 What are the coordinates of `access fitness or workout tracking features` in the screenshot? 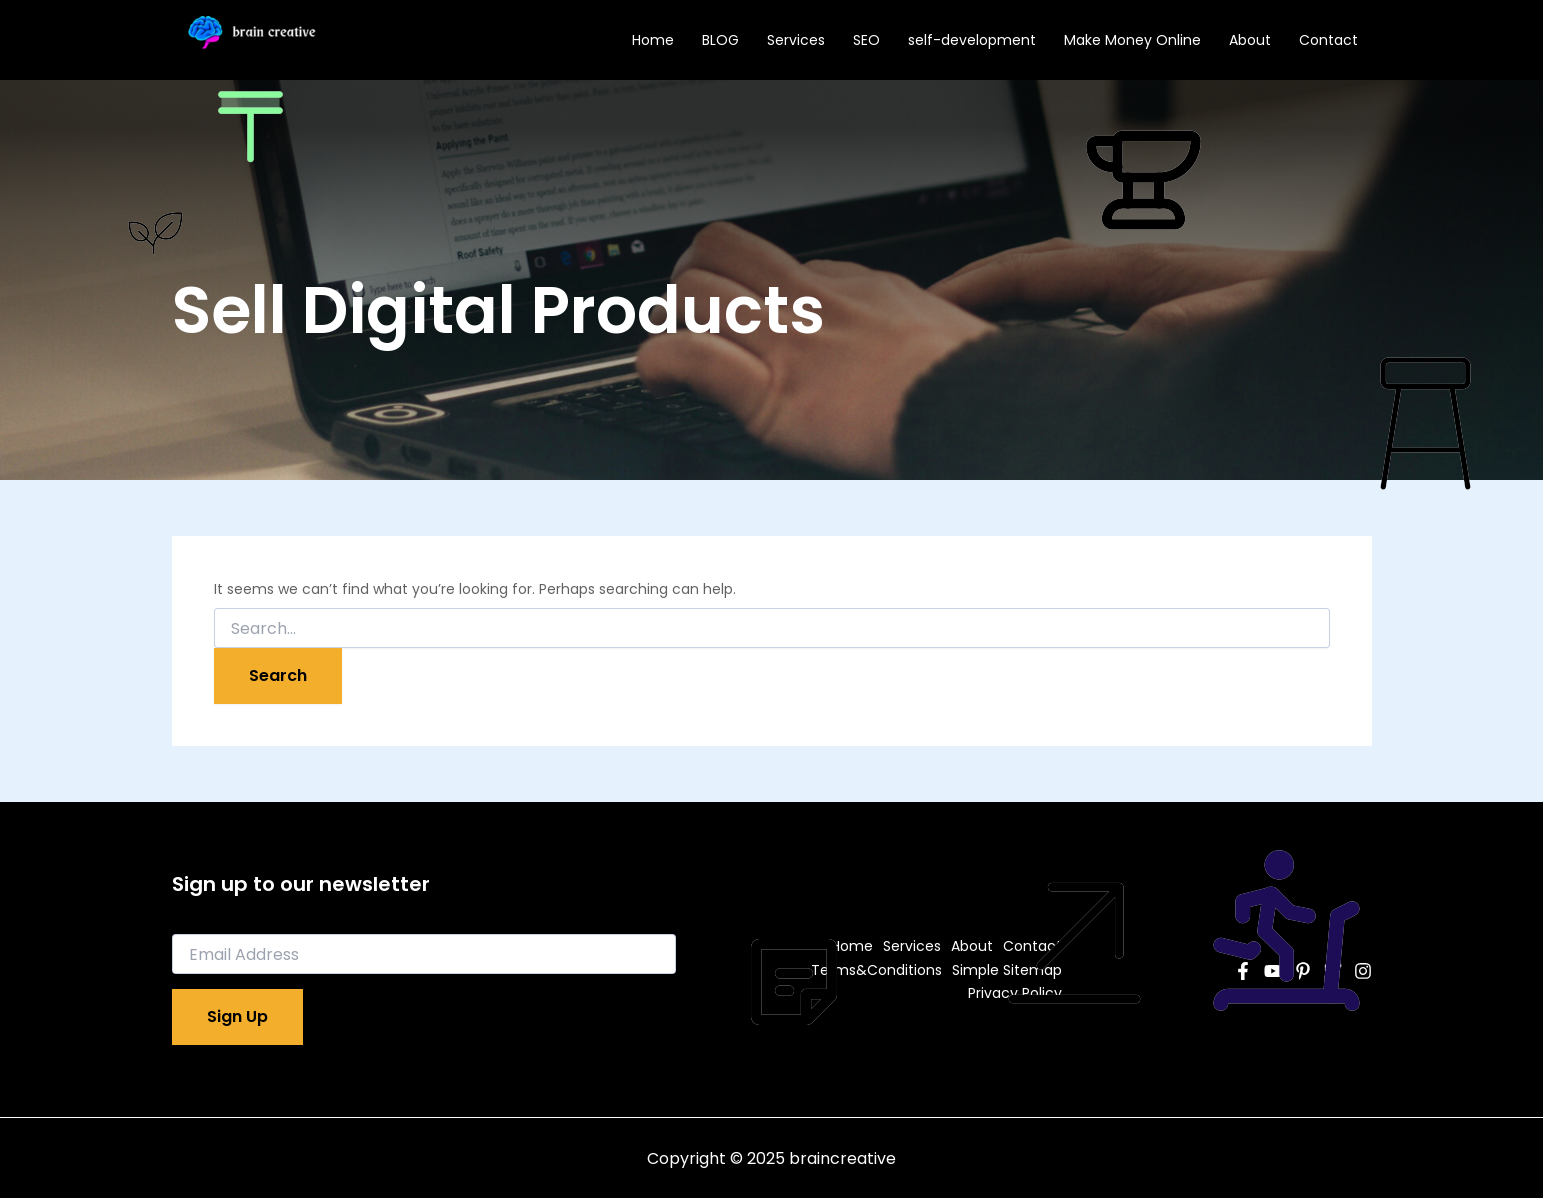 It's located at (1286, 930).